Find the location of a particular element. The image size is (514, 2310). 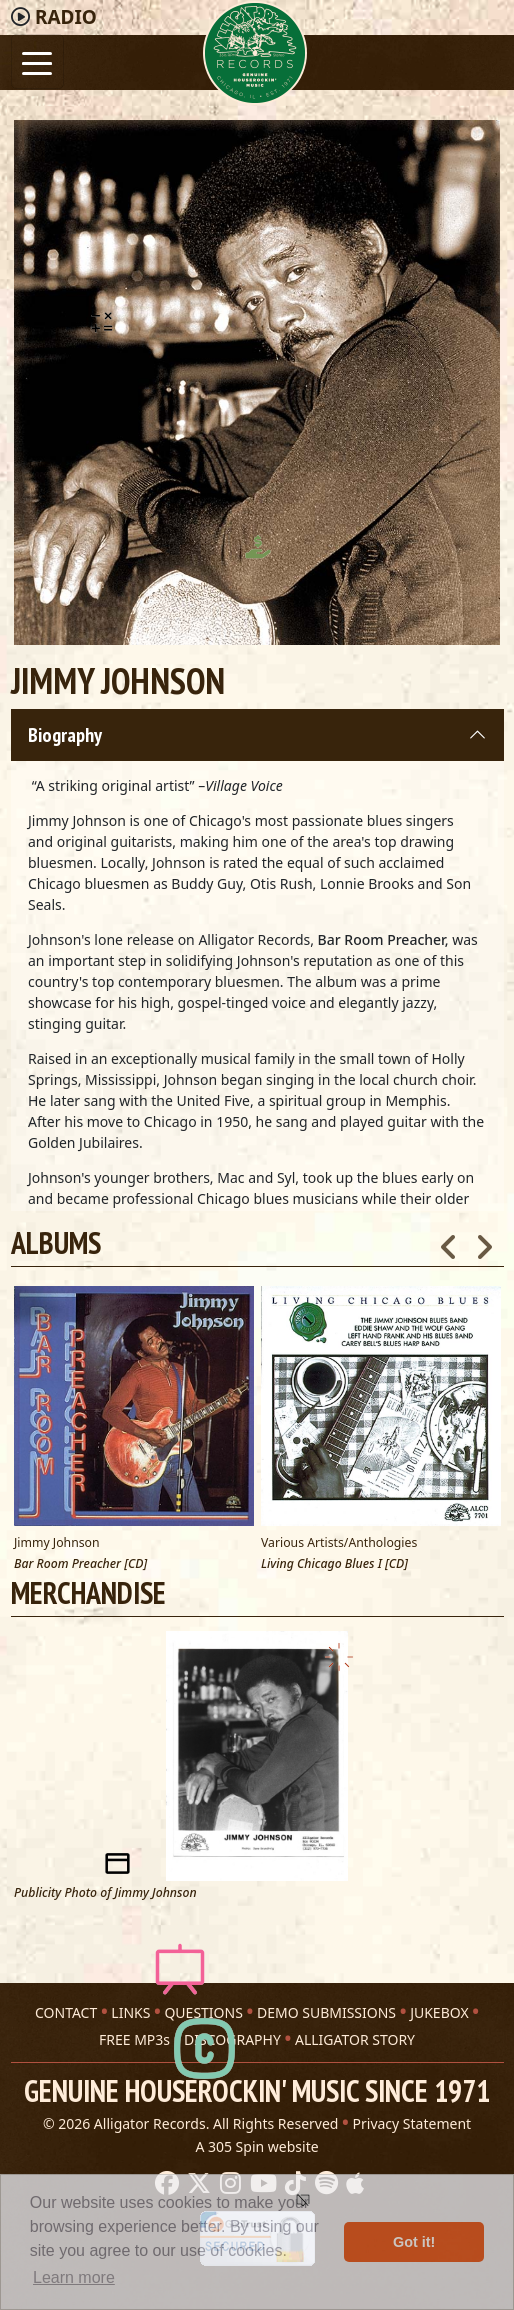

make a payment or donation is located at coordinates (258, 547).